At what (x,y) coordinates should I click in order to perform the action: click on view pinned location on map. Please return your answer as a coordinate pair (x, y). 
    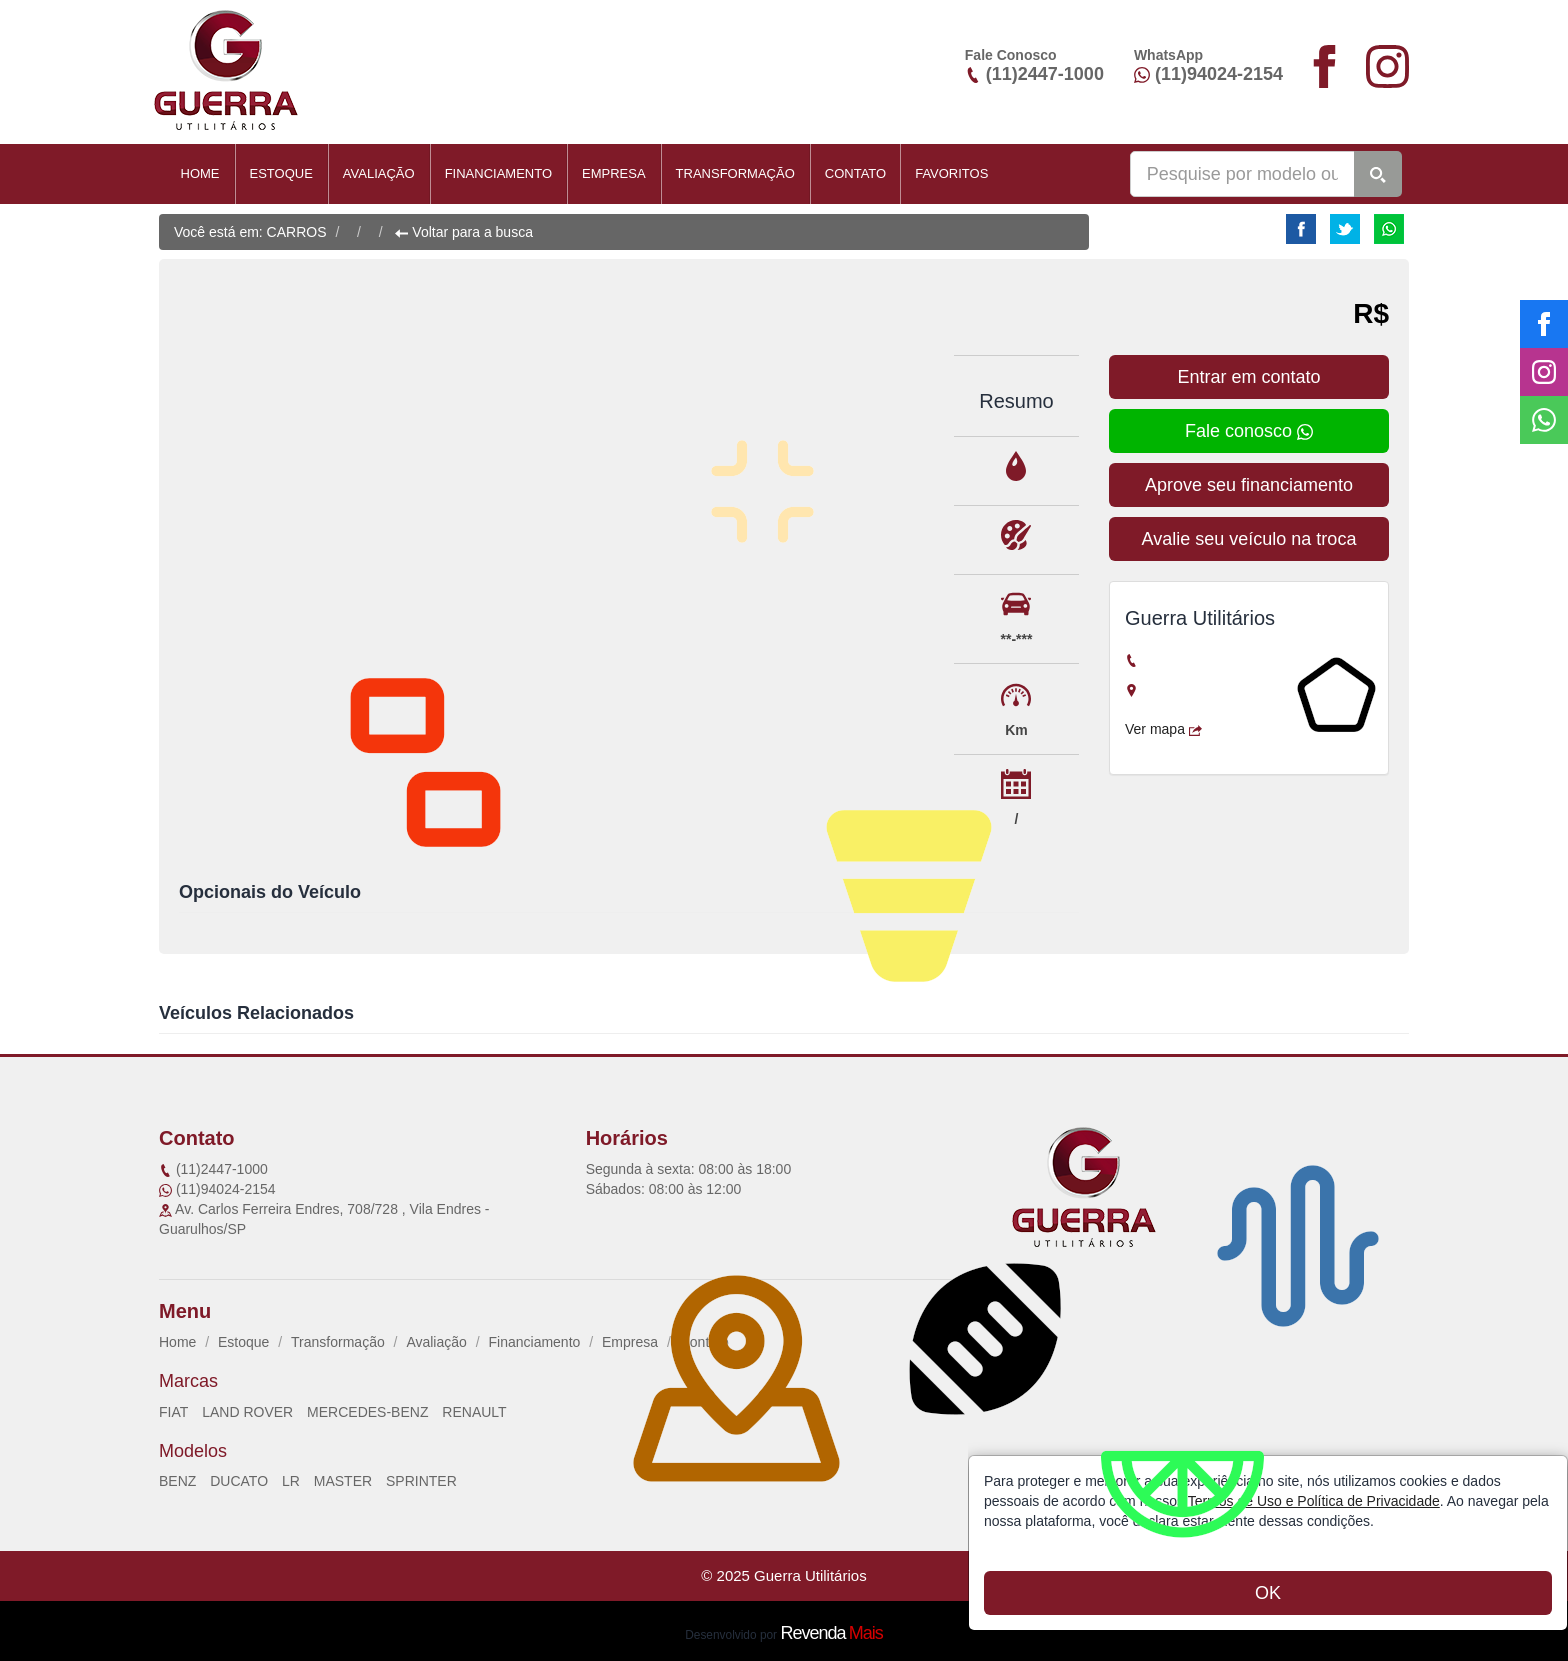
    Looking at the image, I should click on (736, 1378).